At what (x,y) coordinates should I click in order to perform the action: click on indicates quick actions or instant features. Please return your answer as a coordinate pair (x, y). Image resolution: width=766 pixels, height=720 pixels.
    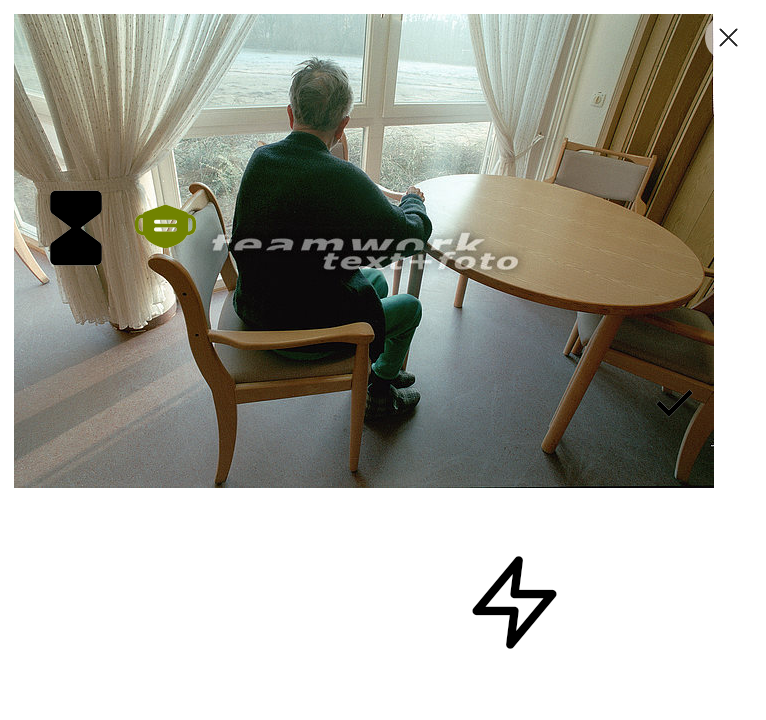
    Looking at the image, I should click on (514, 602).